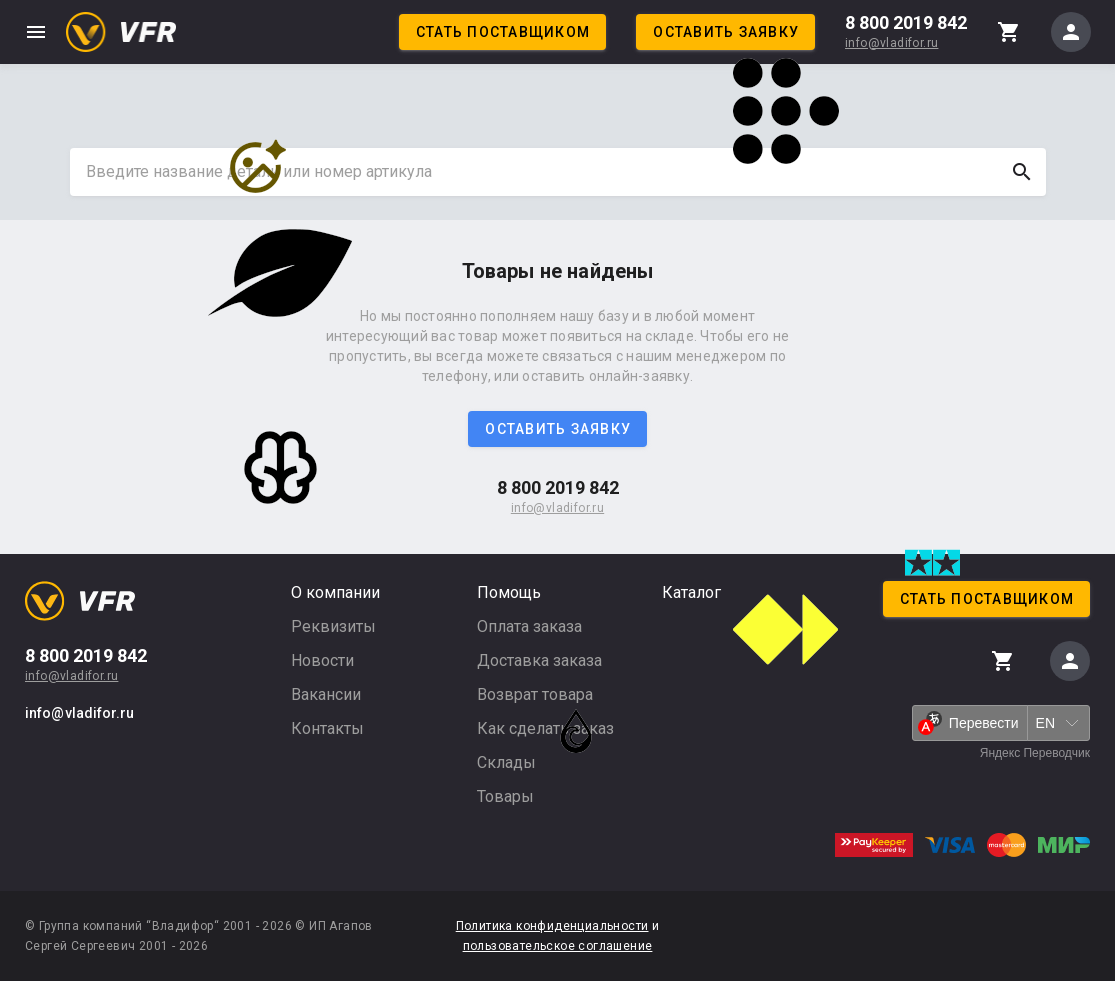 Image resolution: width=1115 pixels, height=981 pixels. Describe the element at coordinates (280, 273) in the screenshot. I see `chia network logo` at that location.